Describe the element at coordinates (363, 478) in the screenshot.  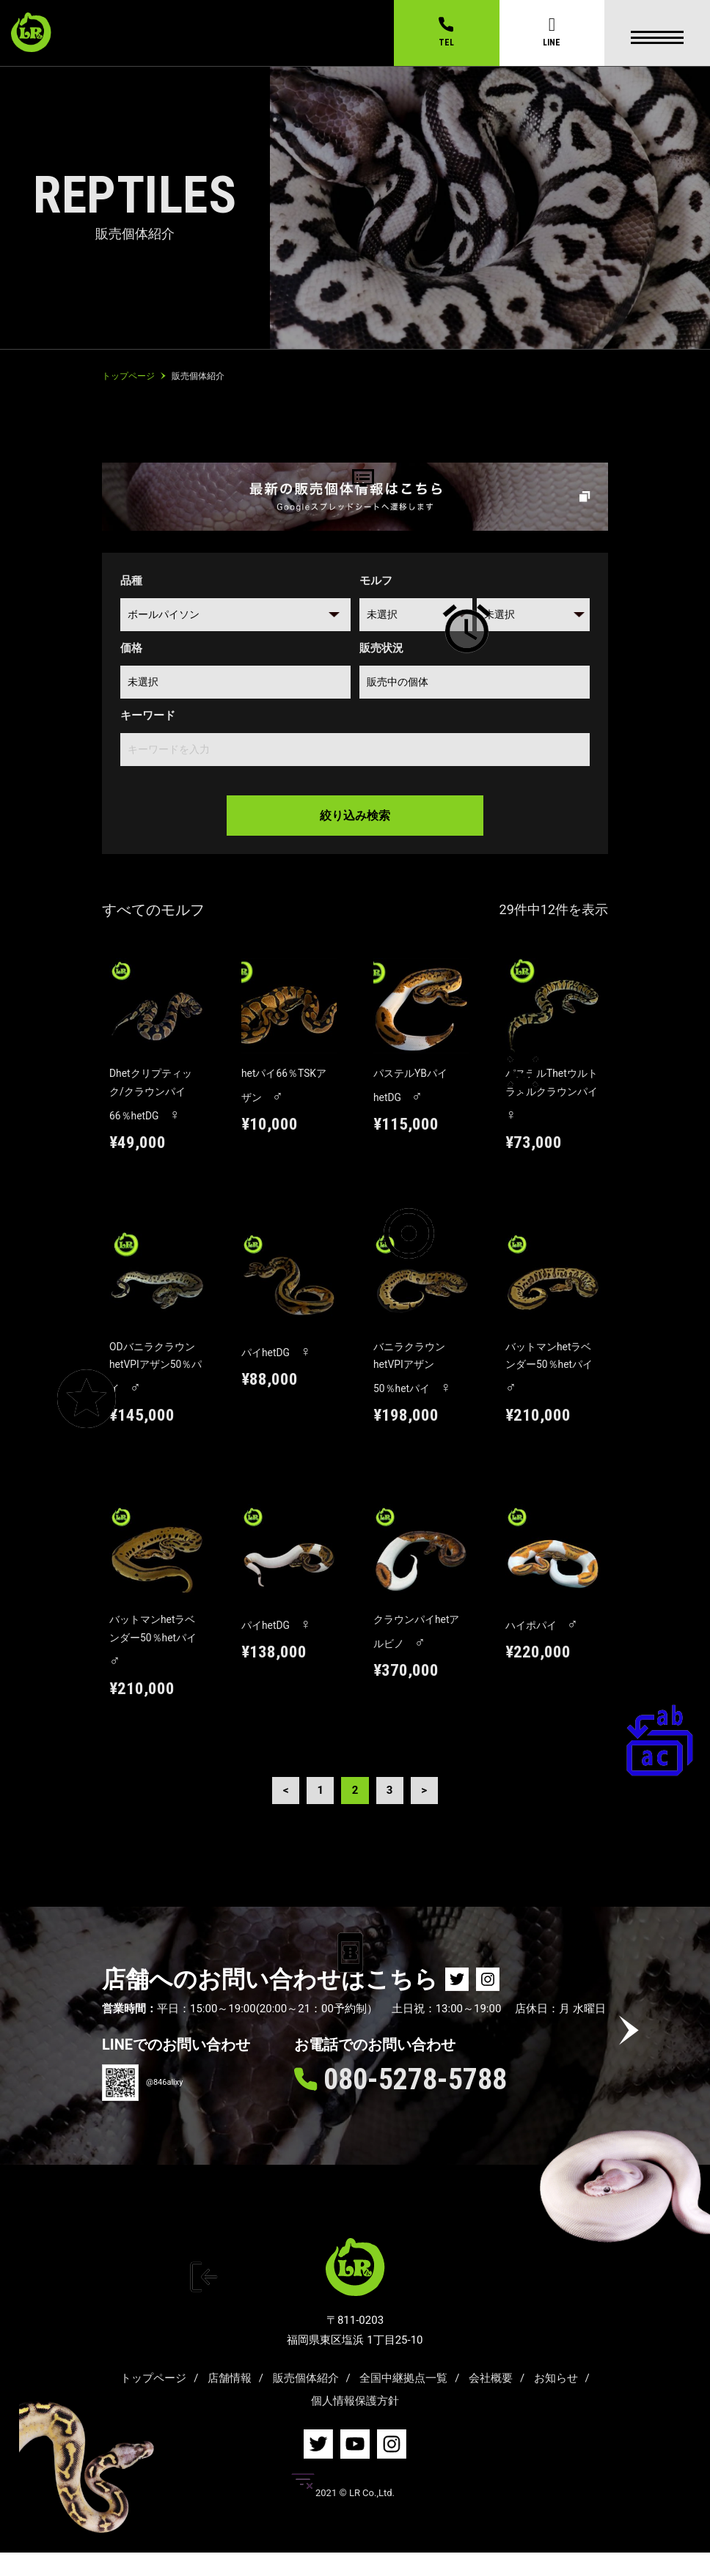
I see `access DVR or recorded content` at that location.